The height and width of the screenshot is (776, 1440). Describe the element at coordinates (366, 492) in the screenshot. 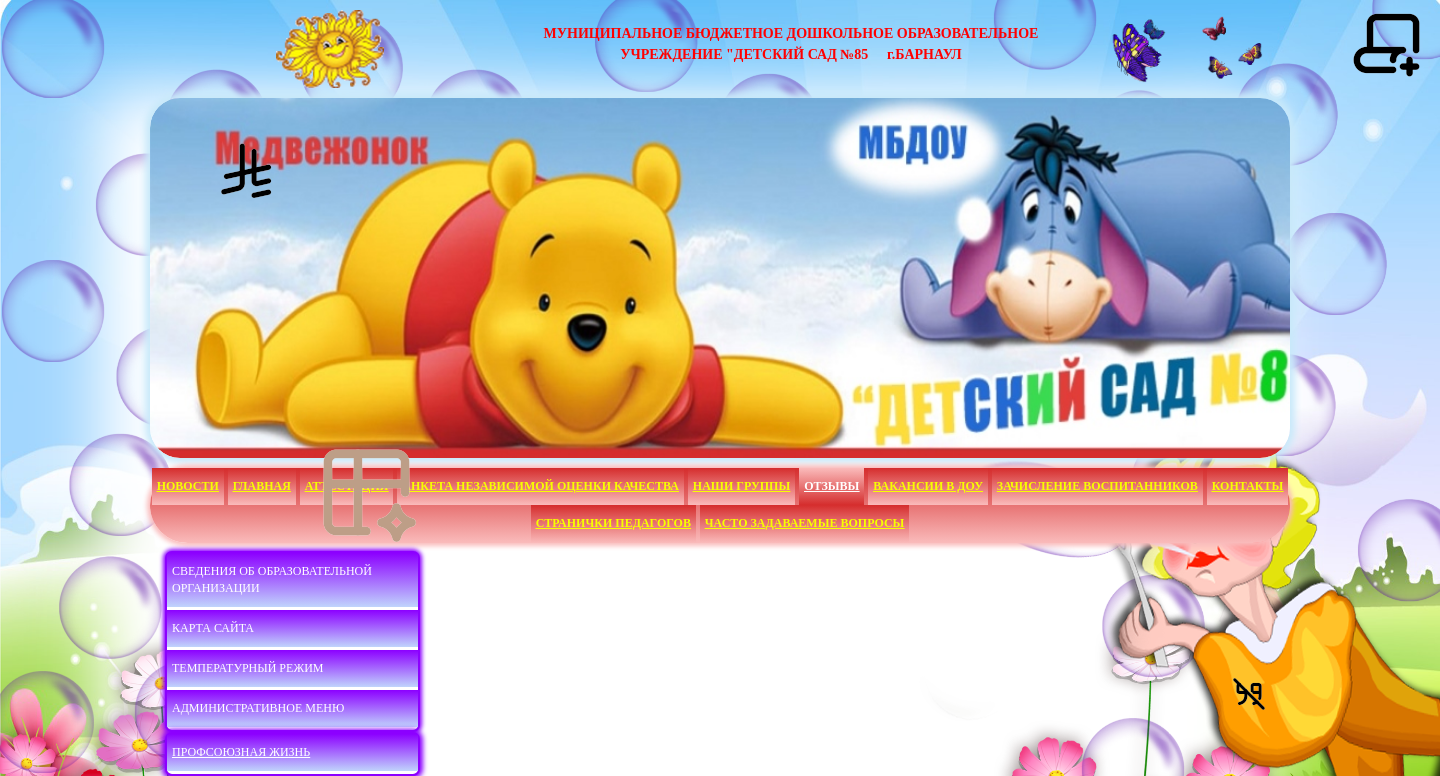

I see `generate table with AI assistance` at that location.